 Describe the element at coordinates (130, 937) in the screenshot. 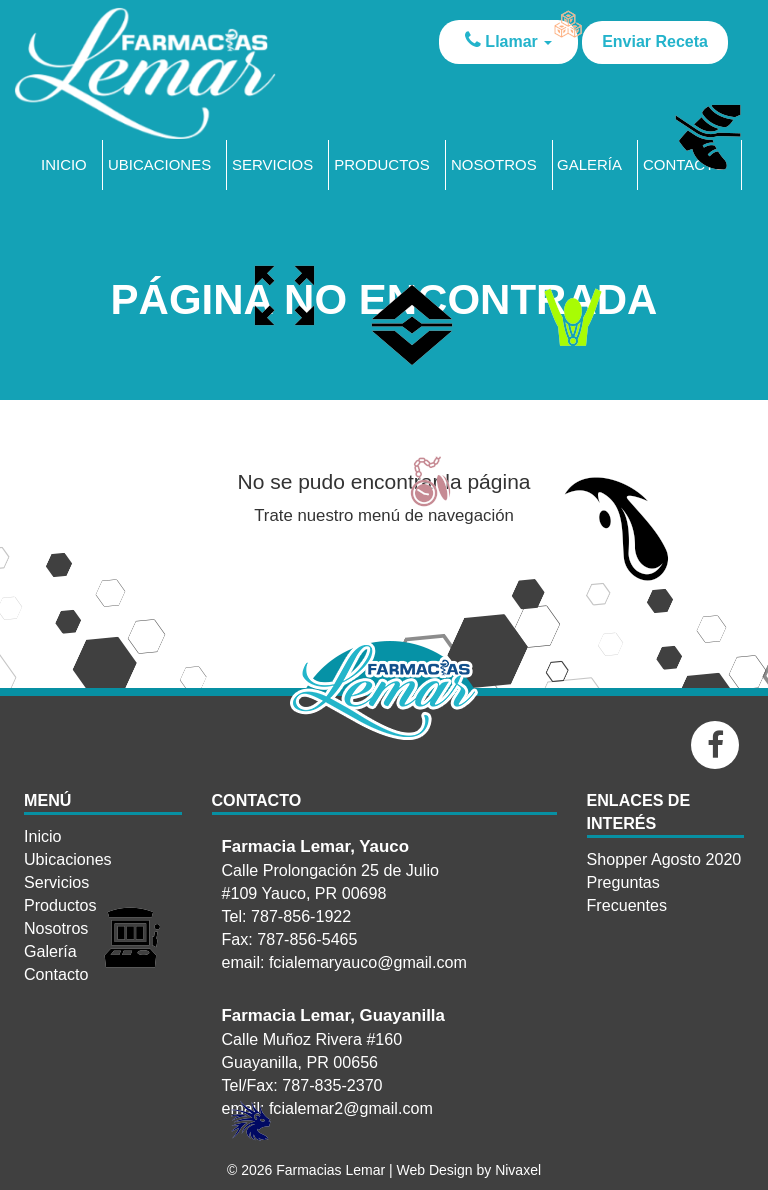

I see `open slot machine game` at that location.